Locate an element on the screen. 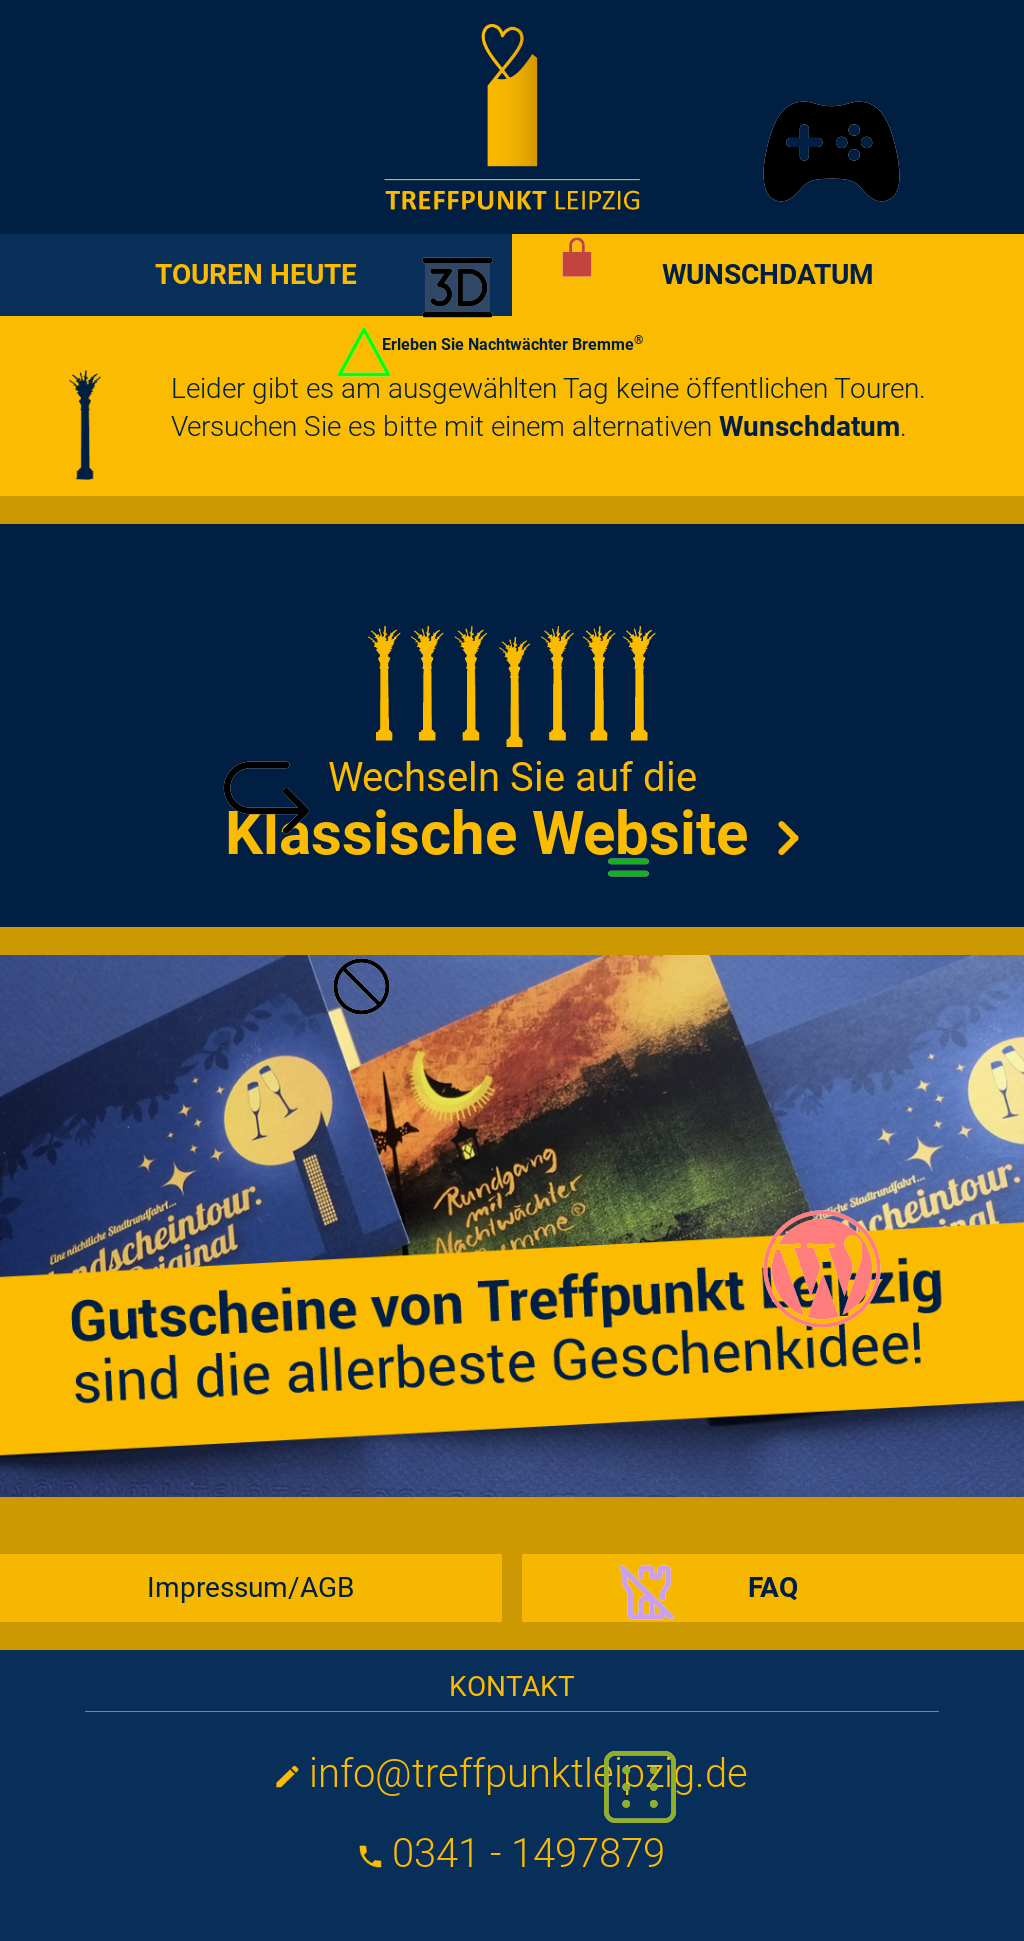 The width and height of the screenshot is (1024, 1941). indicates a blocked or prohibited action is located at coordinates (361, 986).